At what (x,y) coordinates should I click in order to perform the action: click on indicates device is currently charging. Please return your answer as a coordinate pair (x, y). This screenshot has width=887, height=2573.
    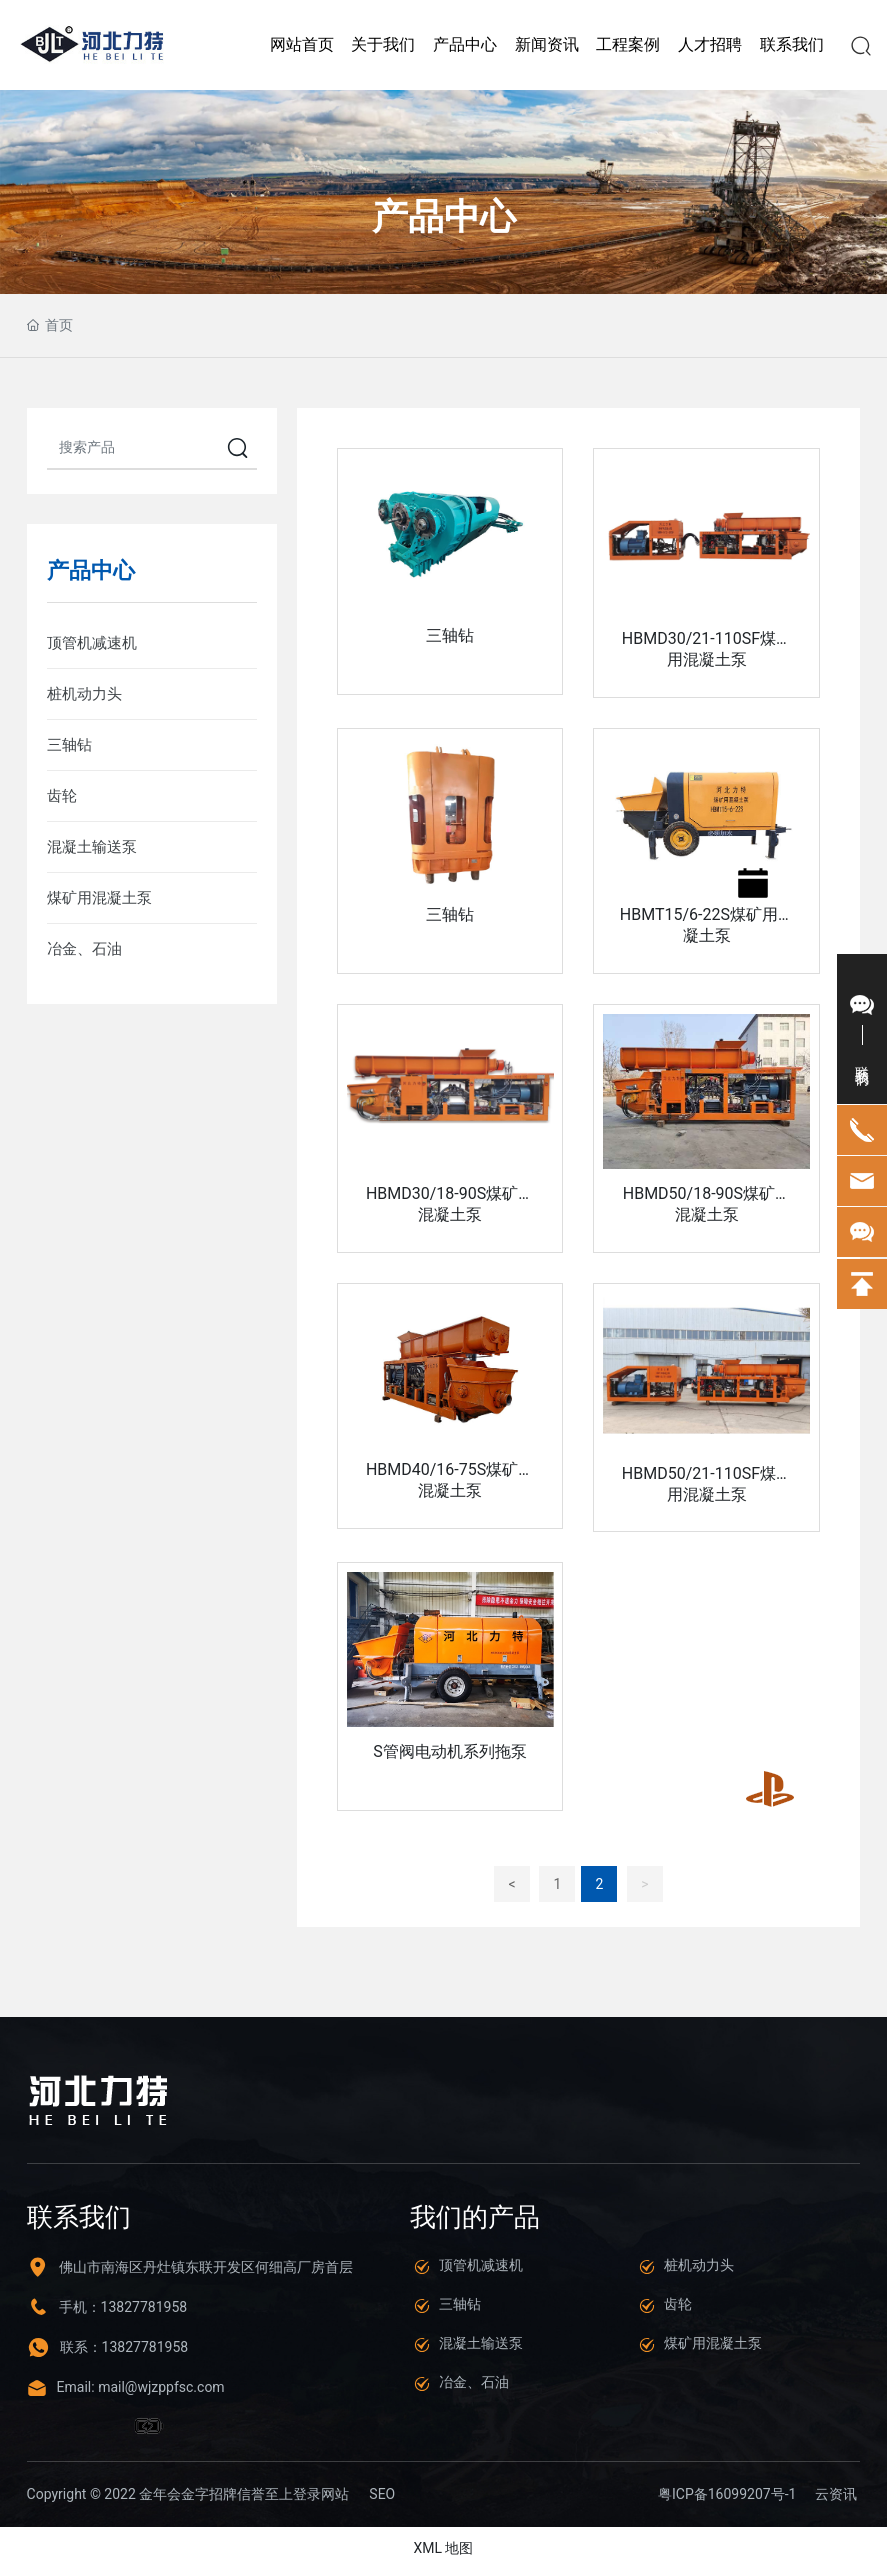
    Looking at the image, I should click on (149, 2426).